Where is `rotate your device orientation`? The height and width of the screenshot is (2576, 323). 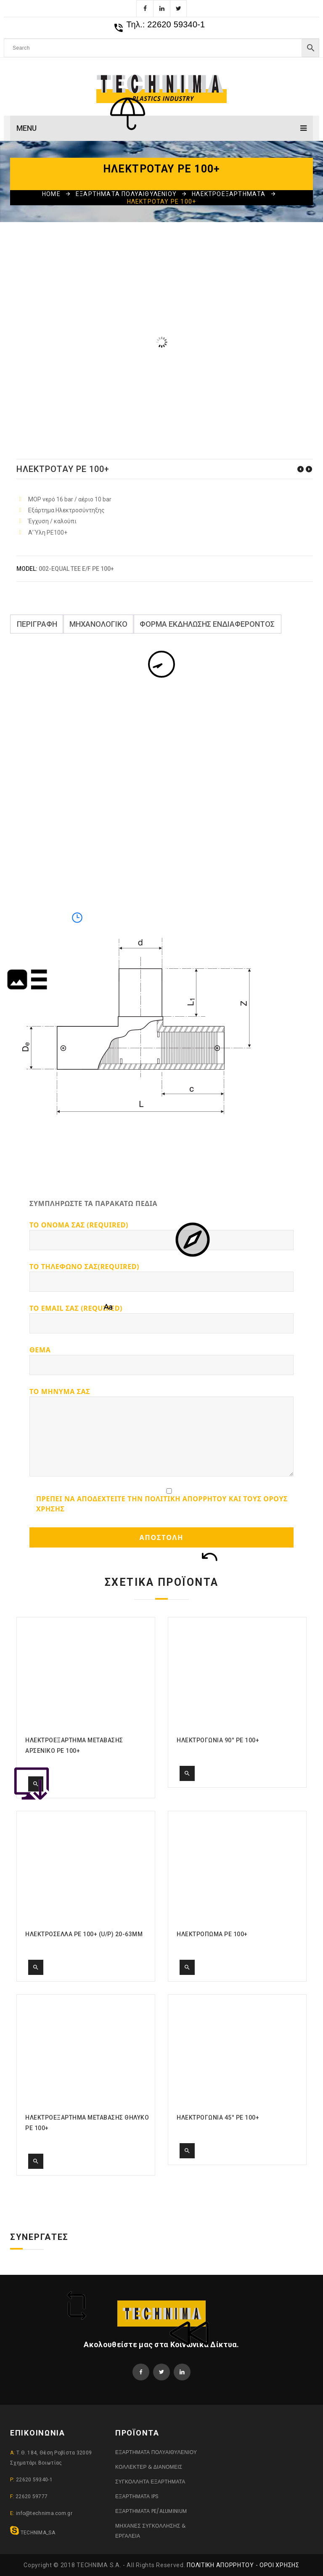
rotate your device orientation is located at coordinates (77, 2306).